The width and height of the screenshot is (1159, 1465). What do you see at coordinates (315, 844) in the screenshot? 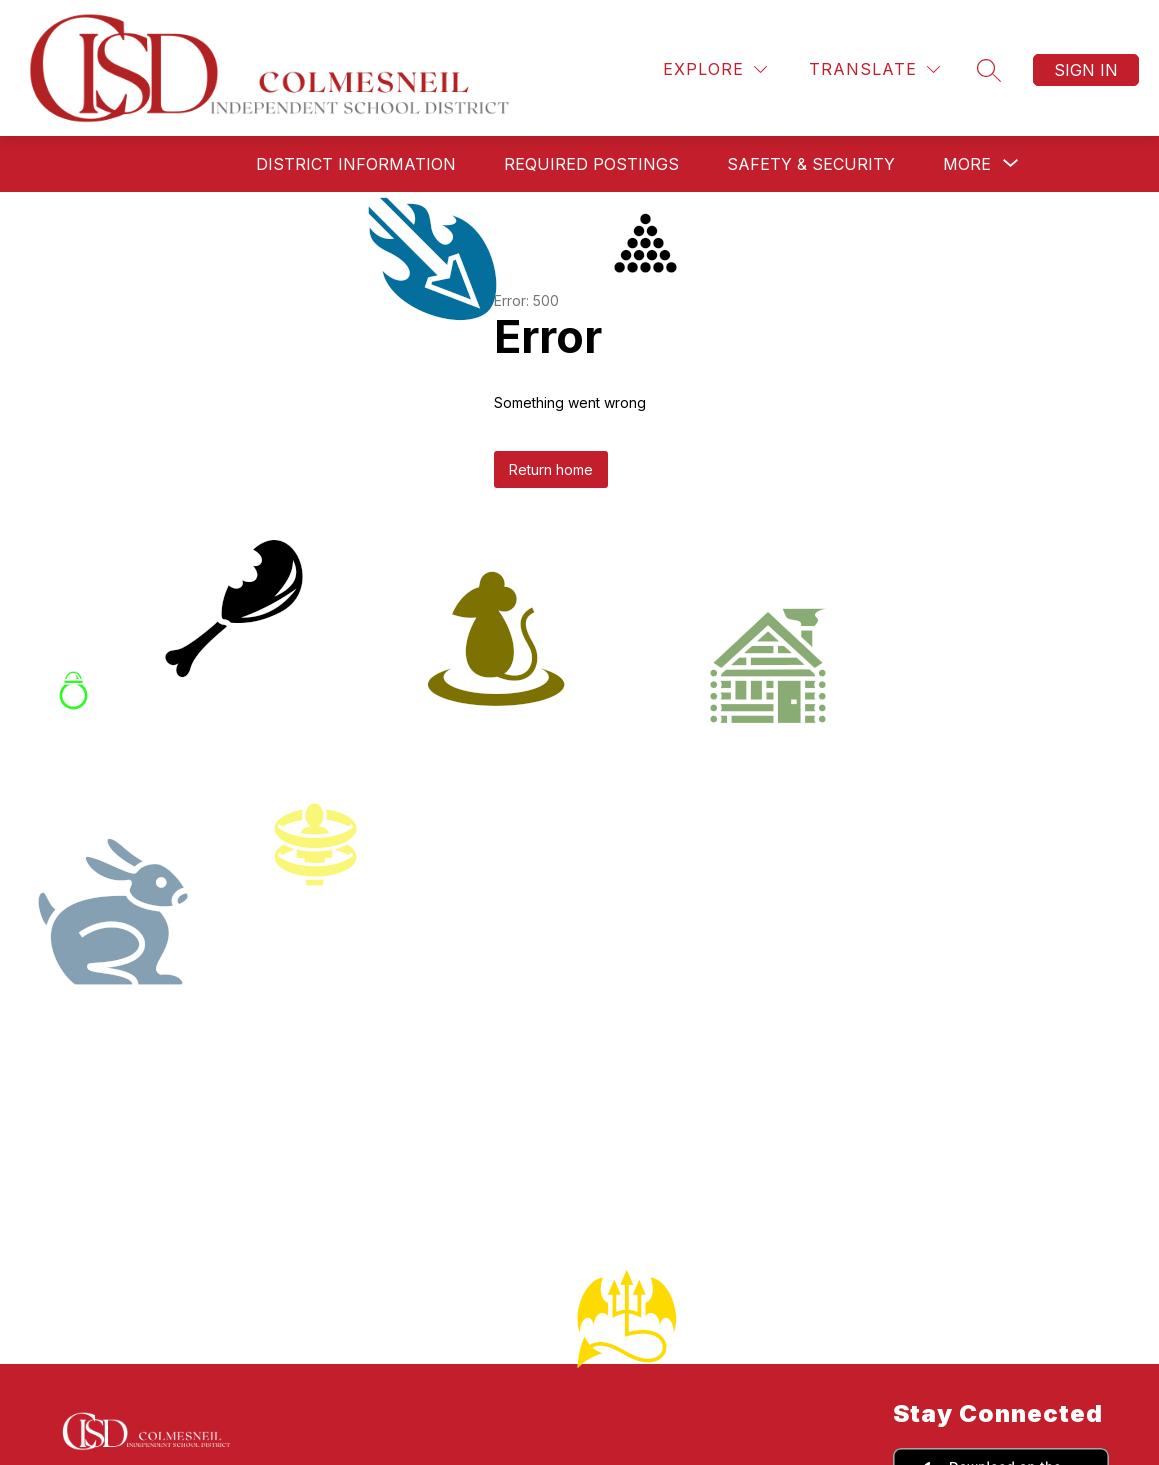
I see `activate teleportation portal` at bounding box center [315, 844].